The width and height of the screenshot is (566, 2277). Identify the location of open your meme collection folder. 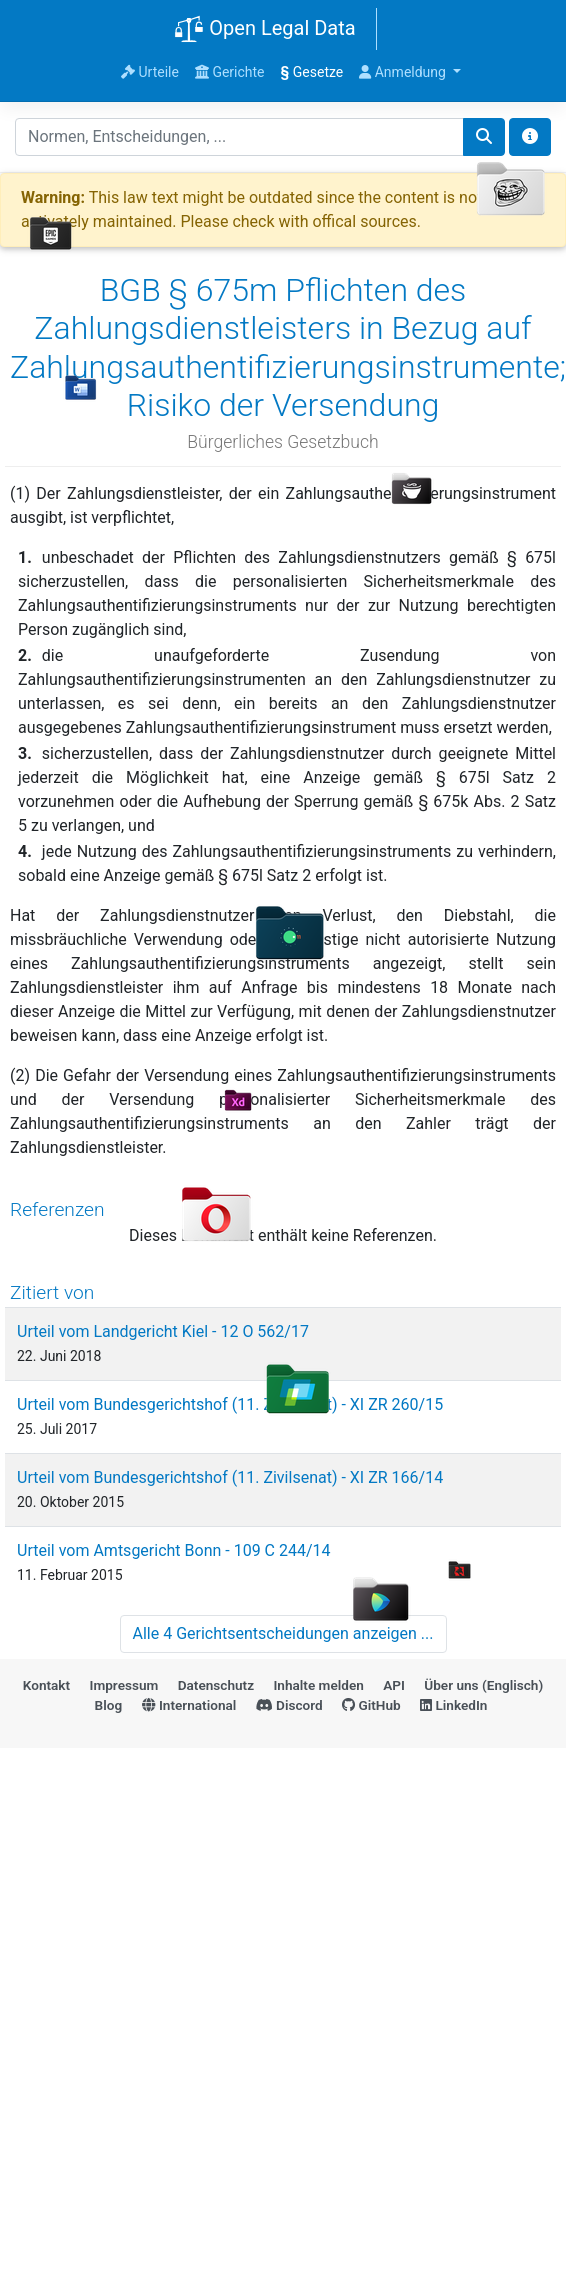
(510, 190).